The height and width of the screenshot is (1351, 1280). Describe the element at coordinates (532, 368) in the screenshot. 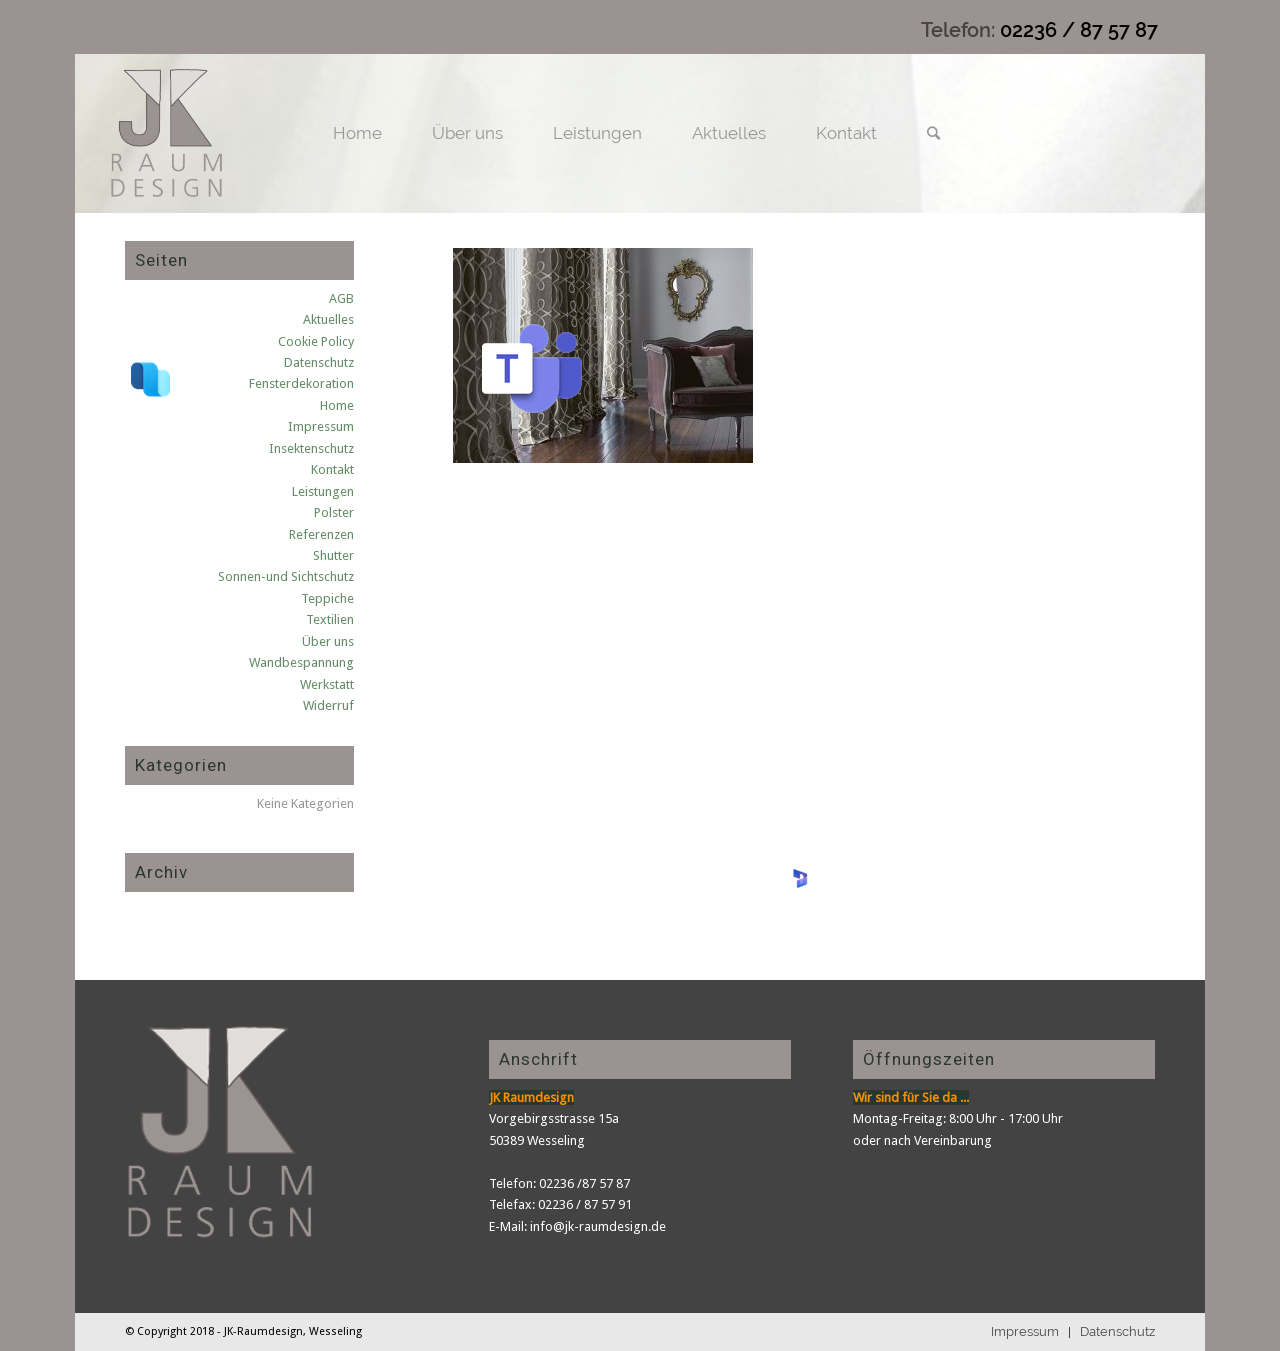

I see `open microsoft teams` at that location.